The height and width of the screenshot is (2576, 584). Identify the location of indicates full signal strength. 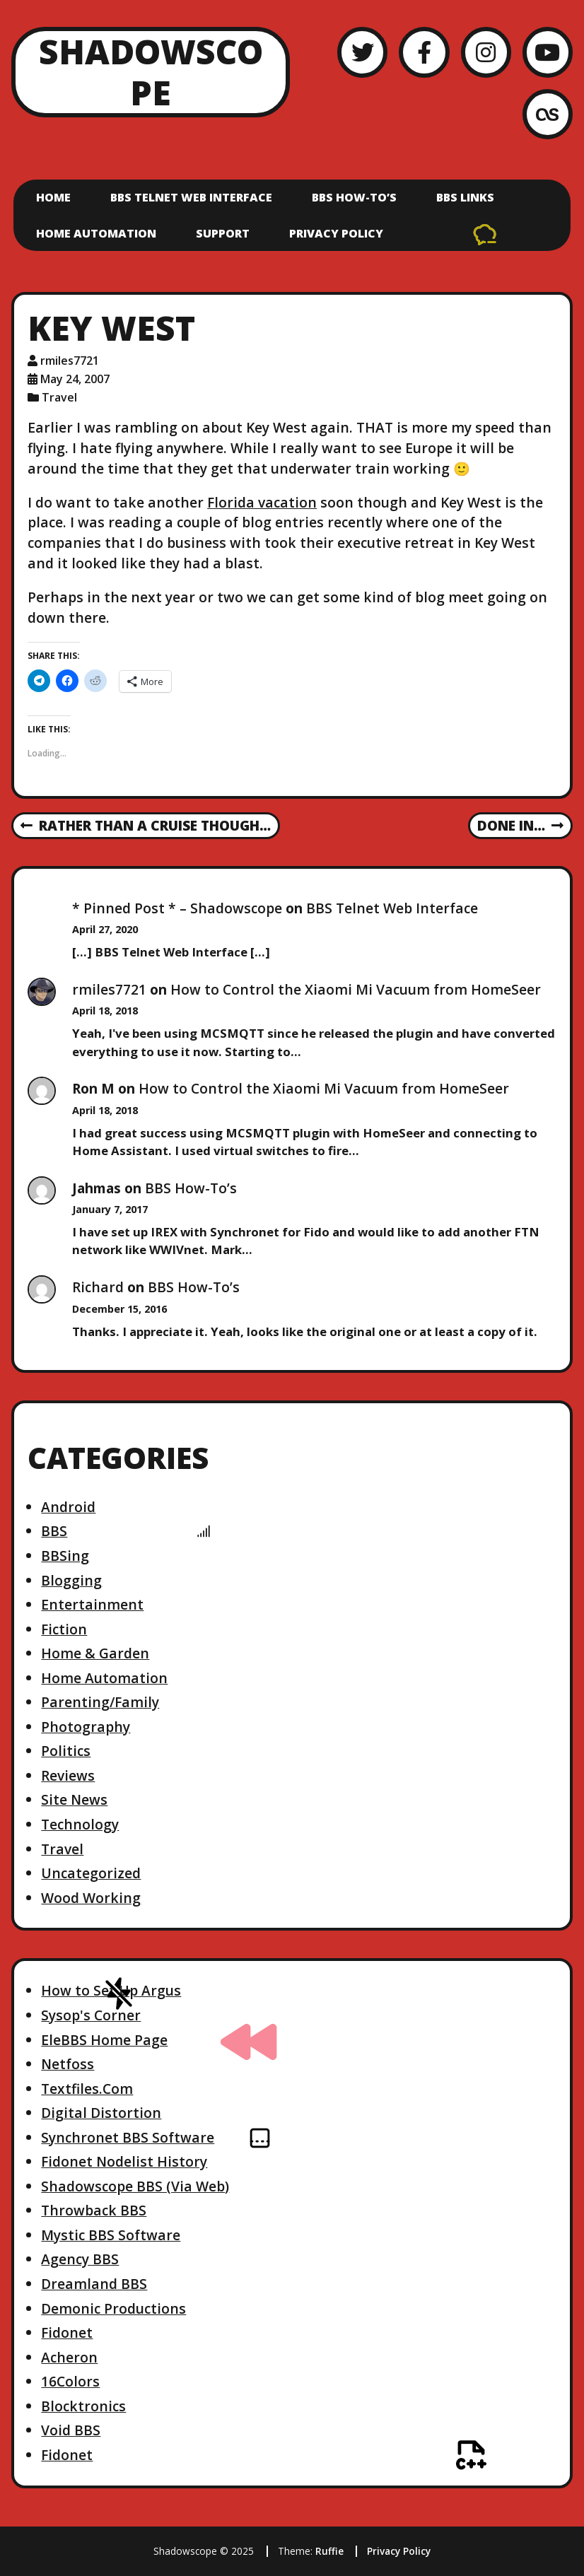
(204, 1531).